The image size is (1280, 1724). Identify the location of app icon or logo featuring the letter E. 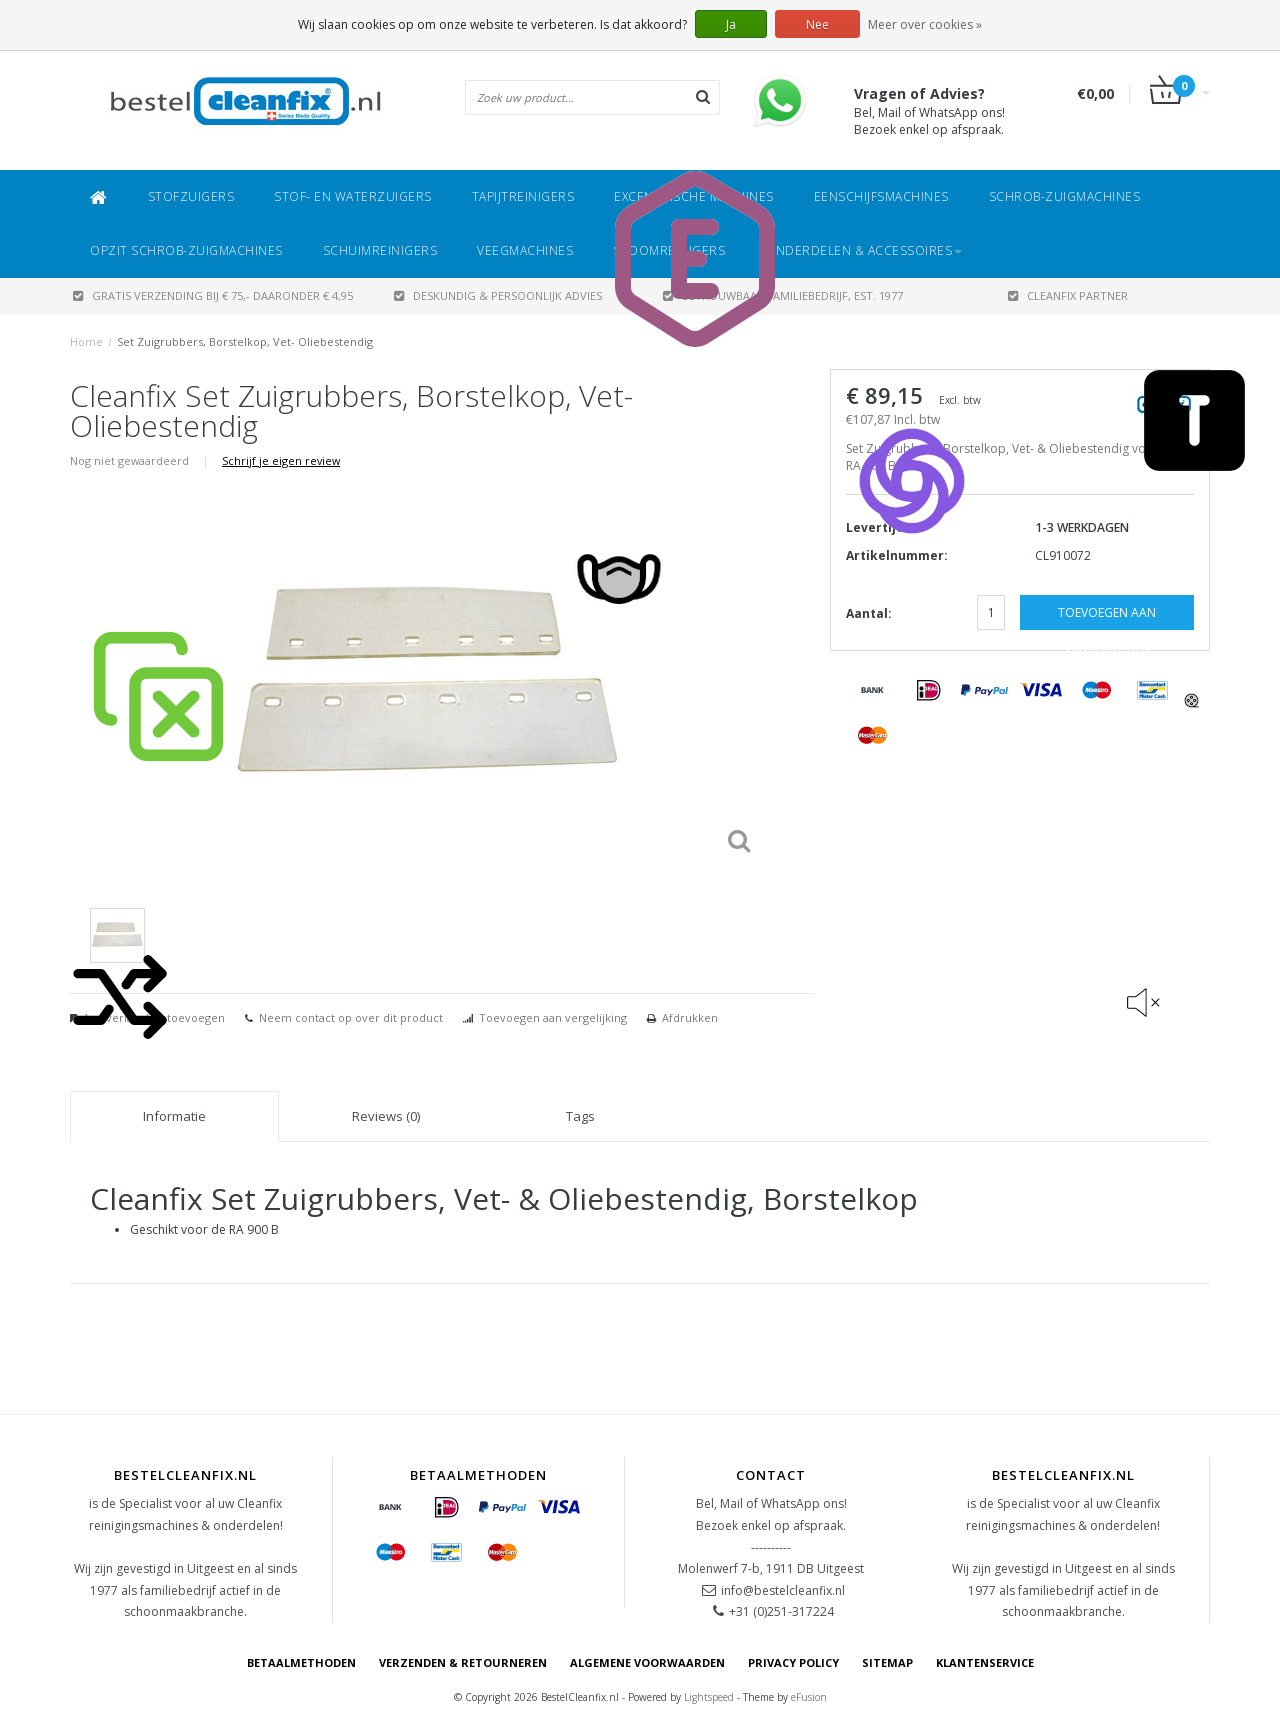
(695, 259).